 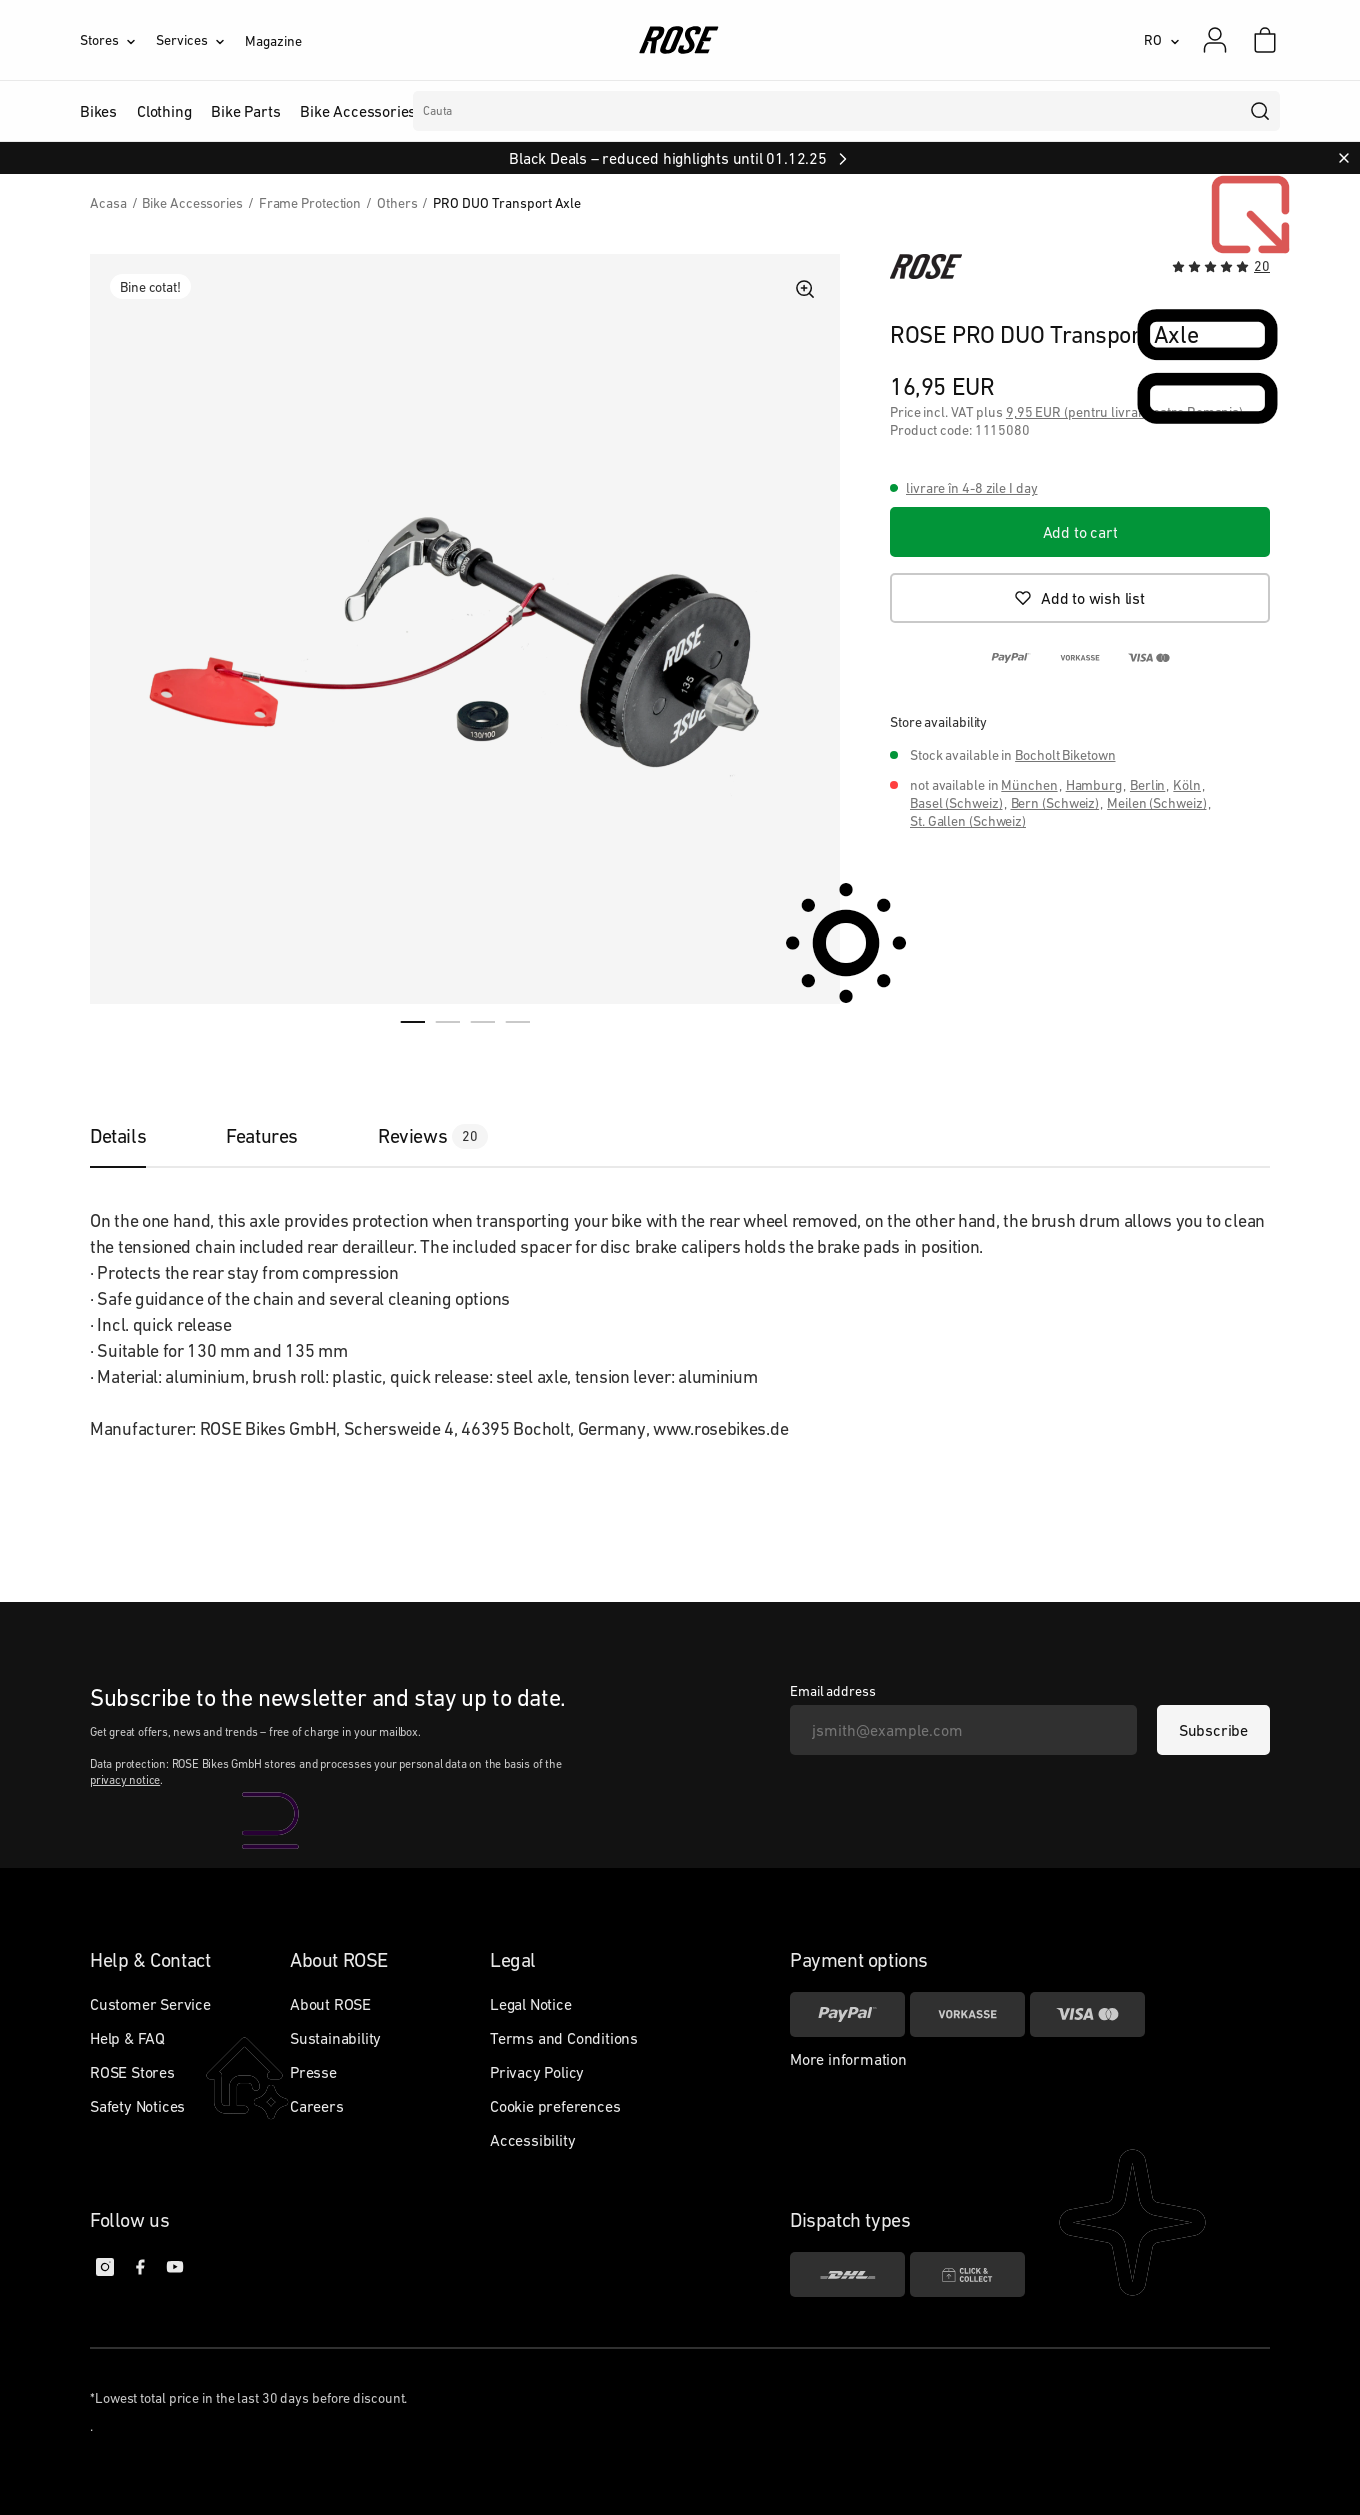 What do you see at coordinates (269, 1822) in the screenshot?
I see `indicates a superset mathematical relationship` at bounding box center [269, 1822].